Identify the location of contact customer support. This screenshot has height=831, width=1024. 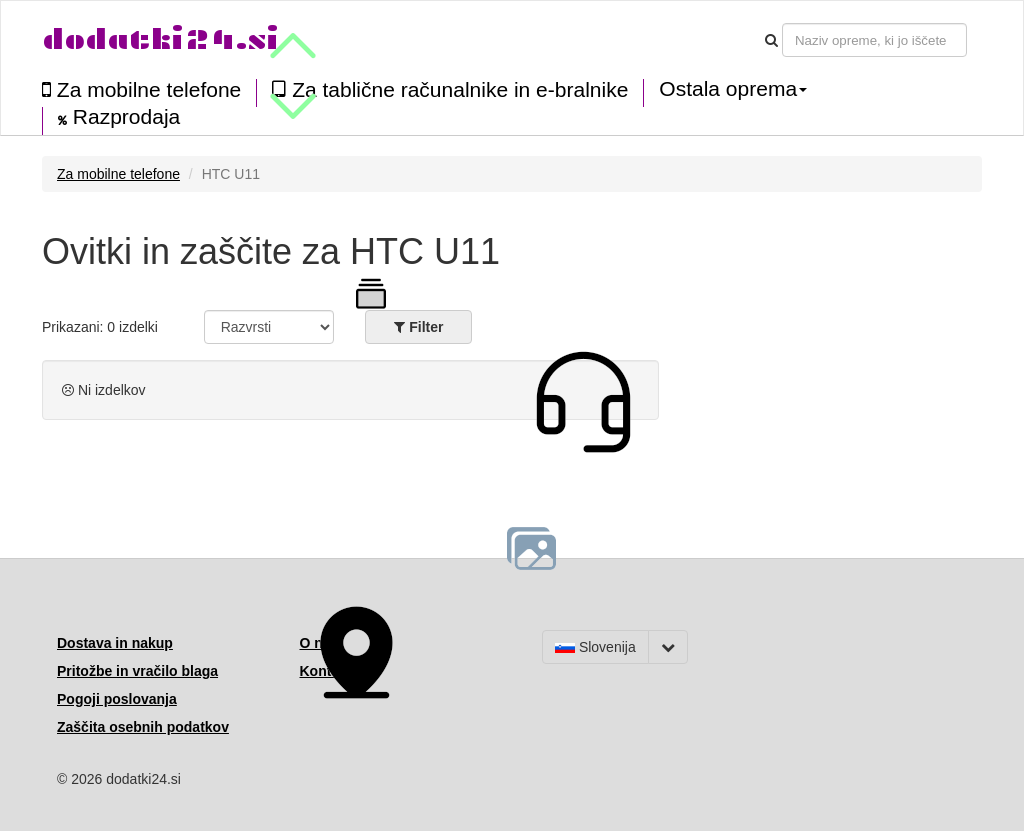
(583, 398).